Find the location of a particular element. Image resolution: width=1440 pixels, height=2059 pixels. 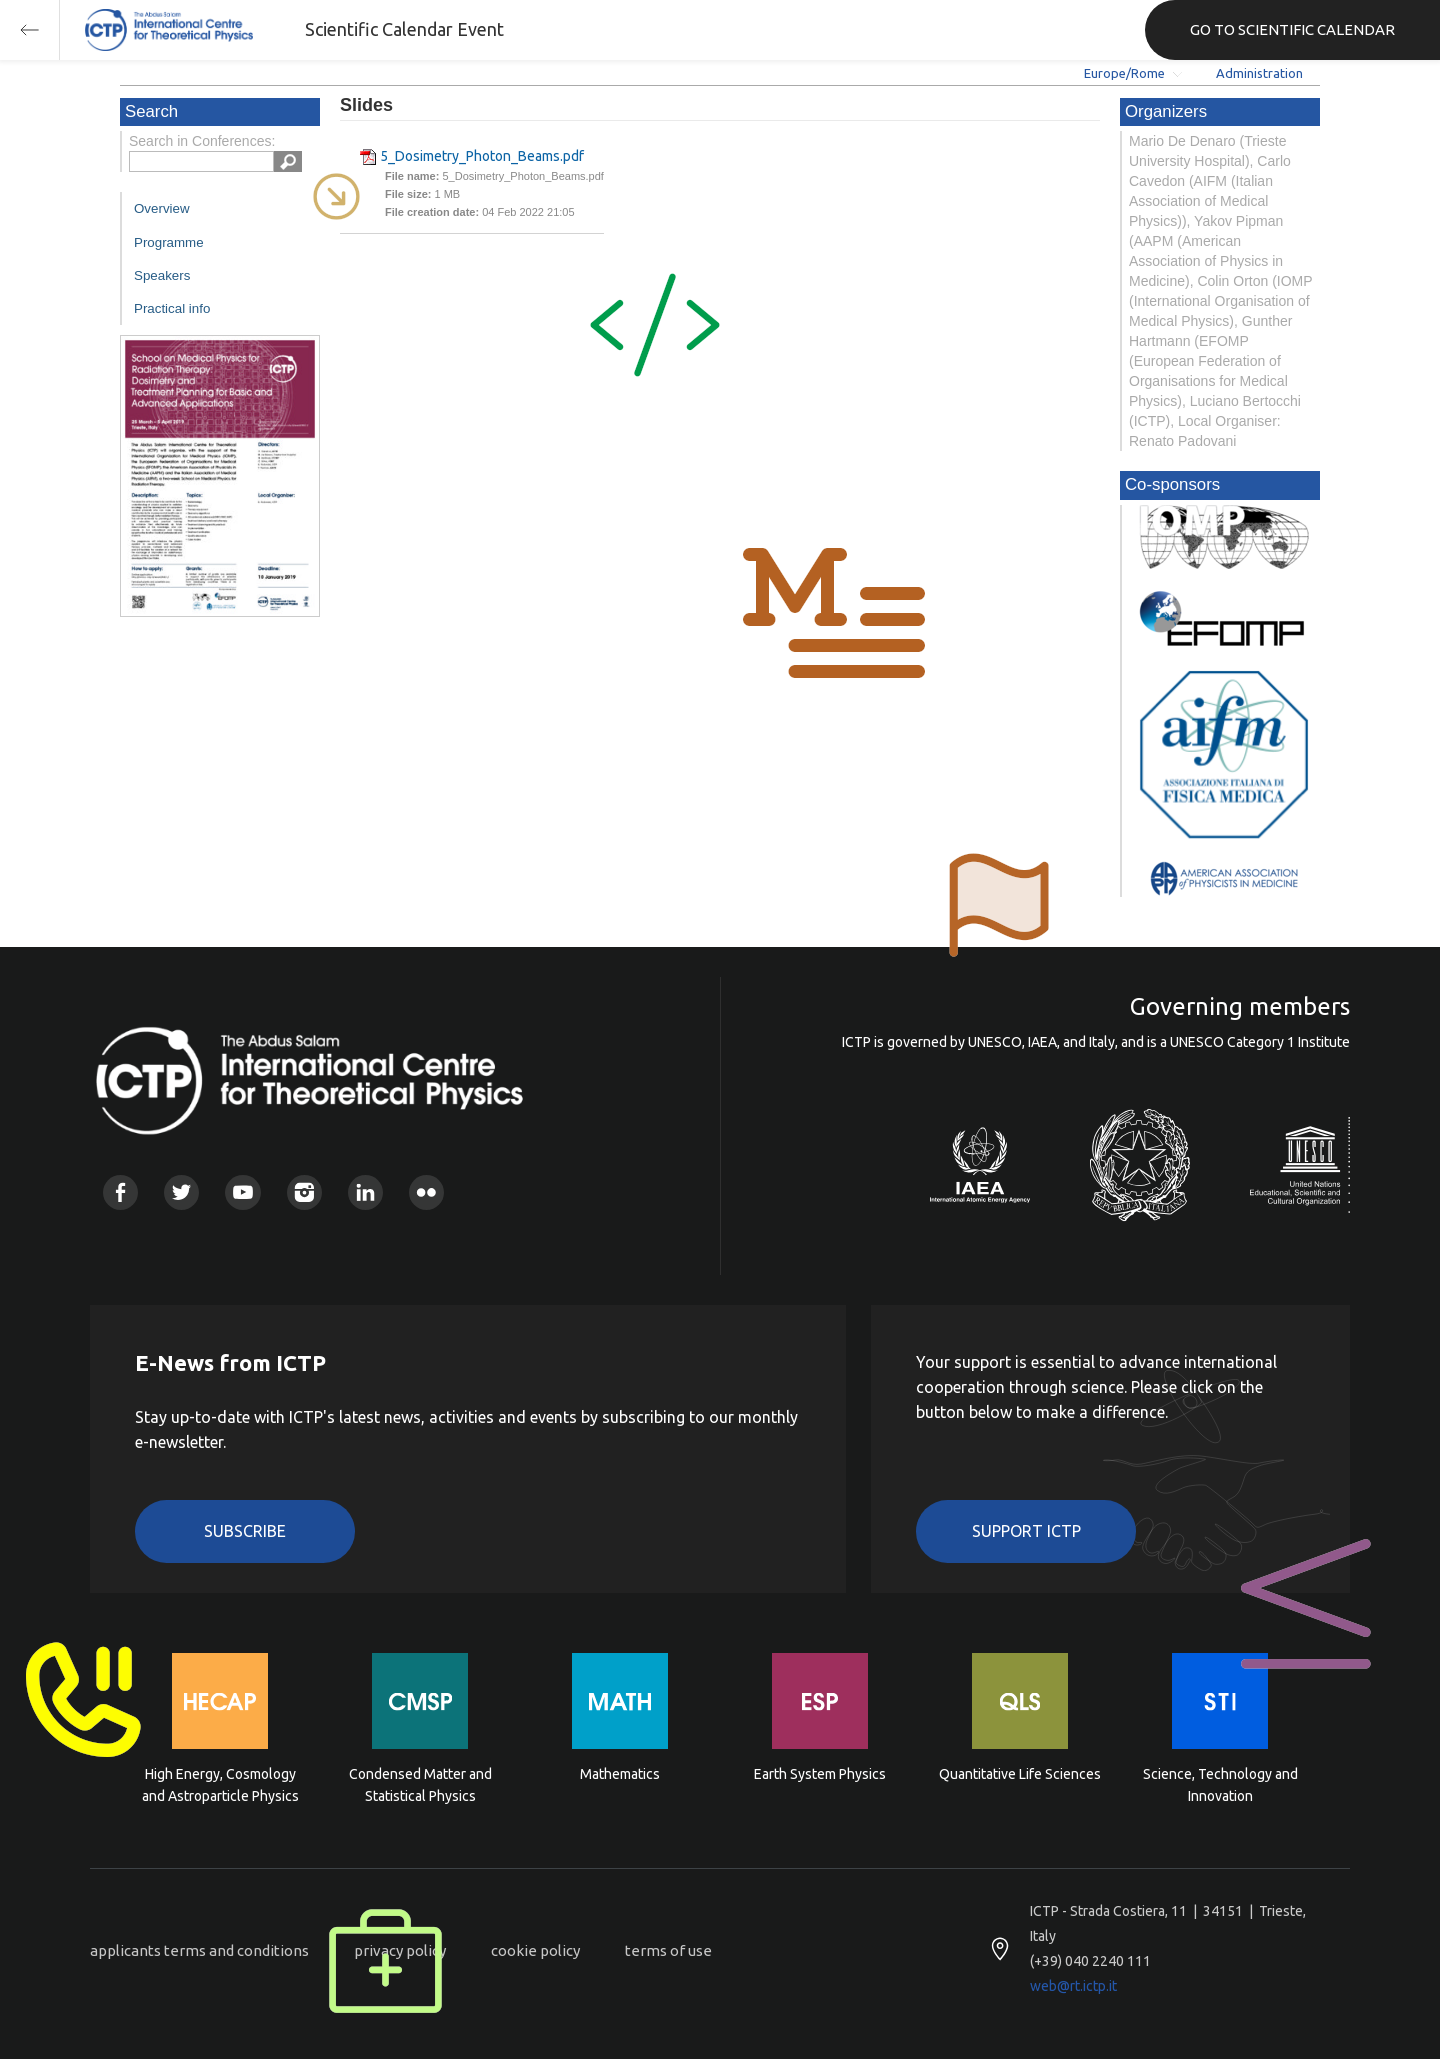

less than or equal to comparison operator is located at coordinates (1309, 1607).